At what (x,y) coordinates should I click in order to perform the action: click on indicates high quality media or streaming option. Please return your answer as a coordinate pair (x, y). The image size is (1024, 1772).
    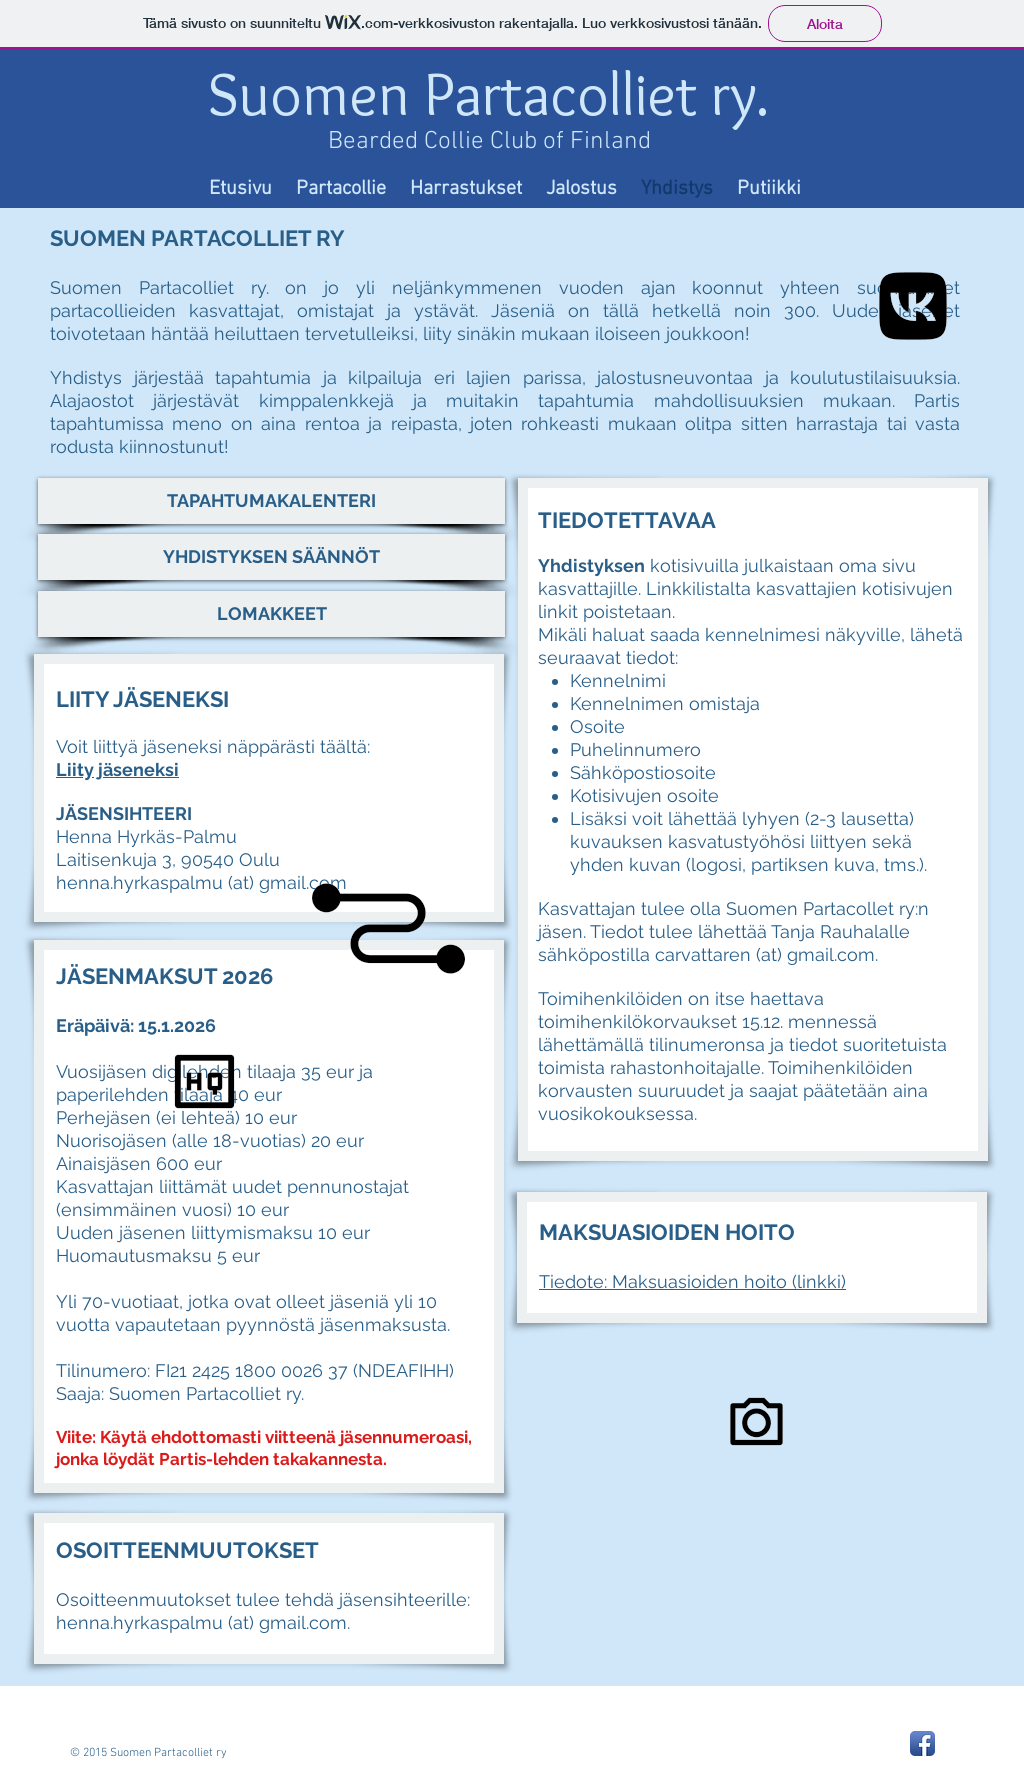
    Looking at the image, I should click on (204, 1081).